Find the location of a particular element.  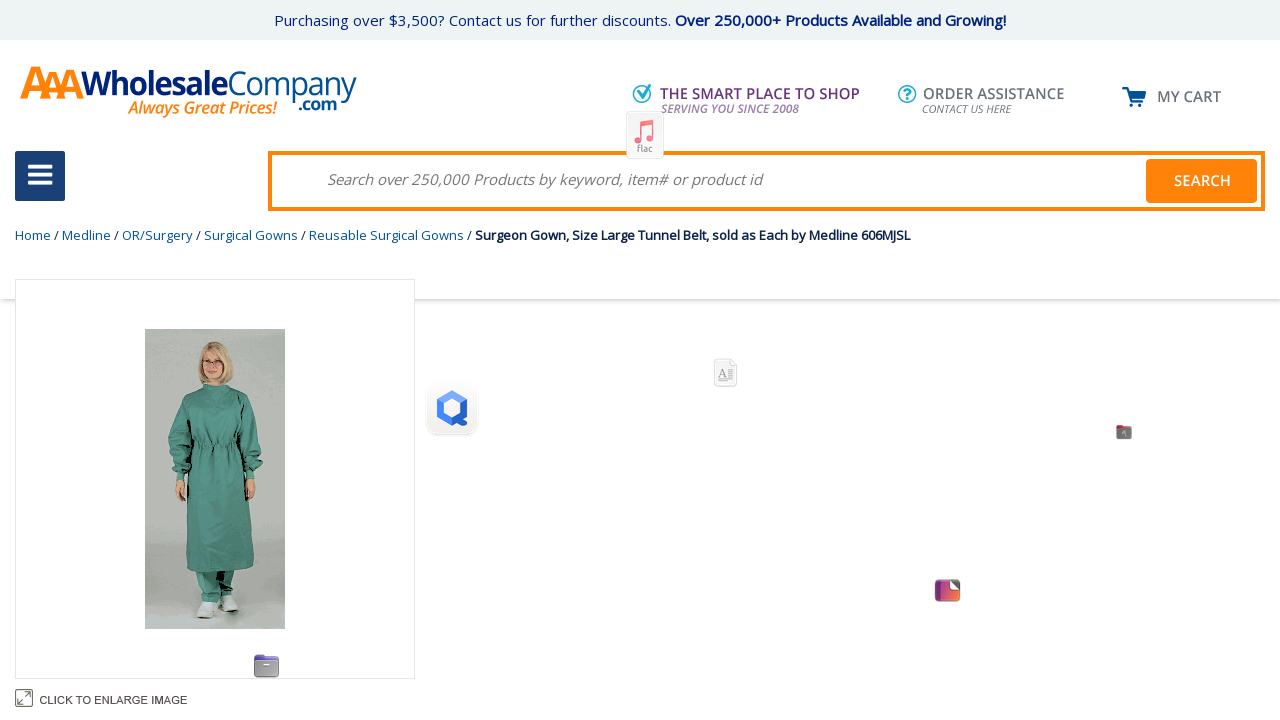

a rich text or formatted document file is located at coordinates (725, 372).